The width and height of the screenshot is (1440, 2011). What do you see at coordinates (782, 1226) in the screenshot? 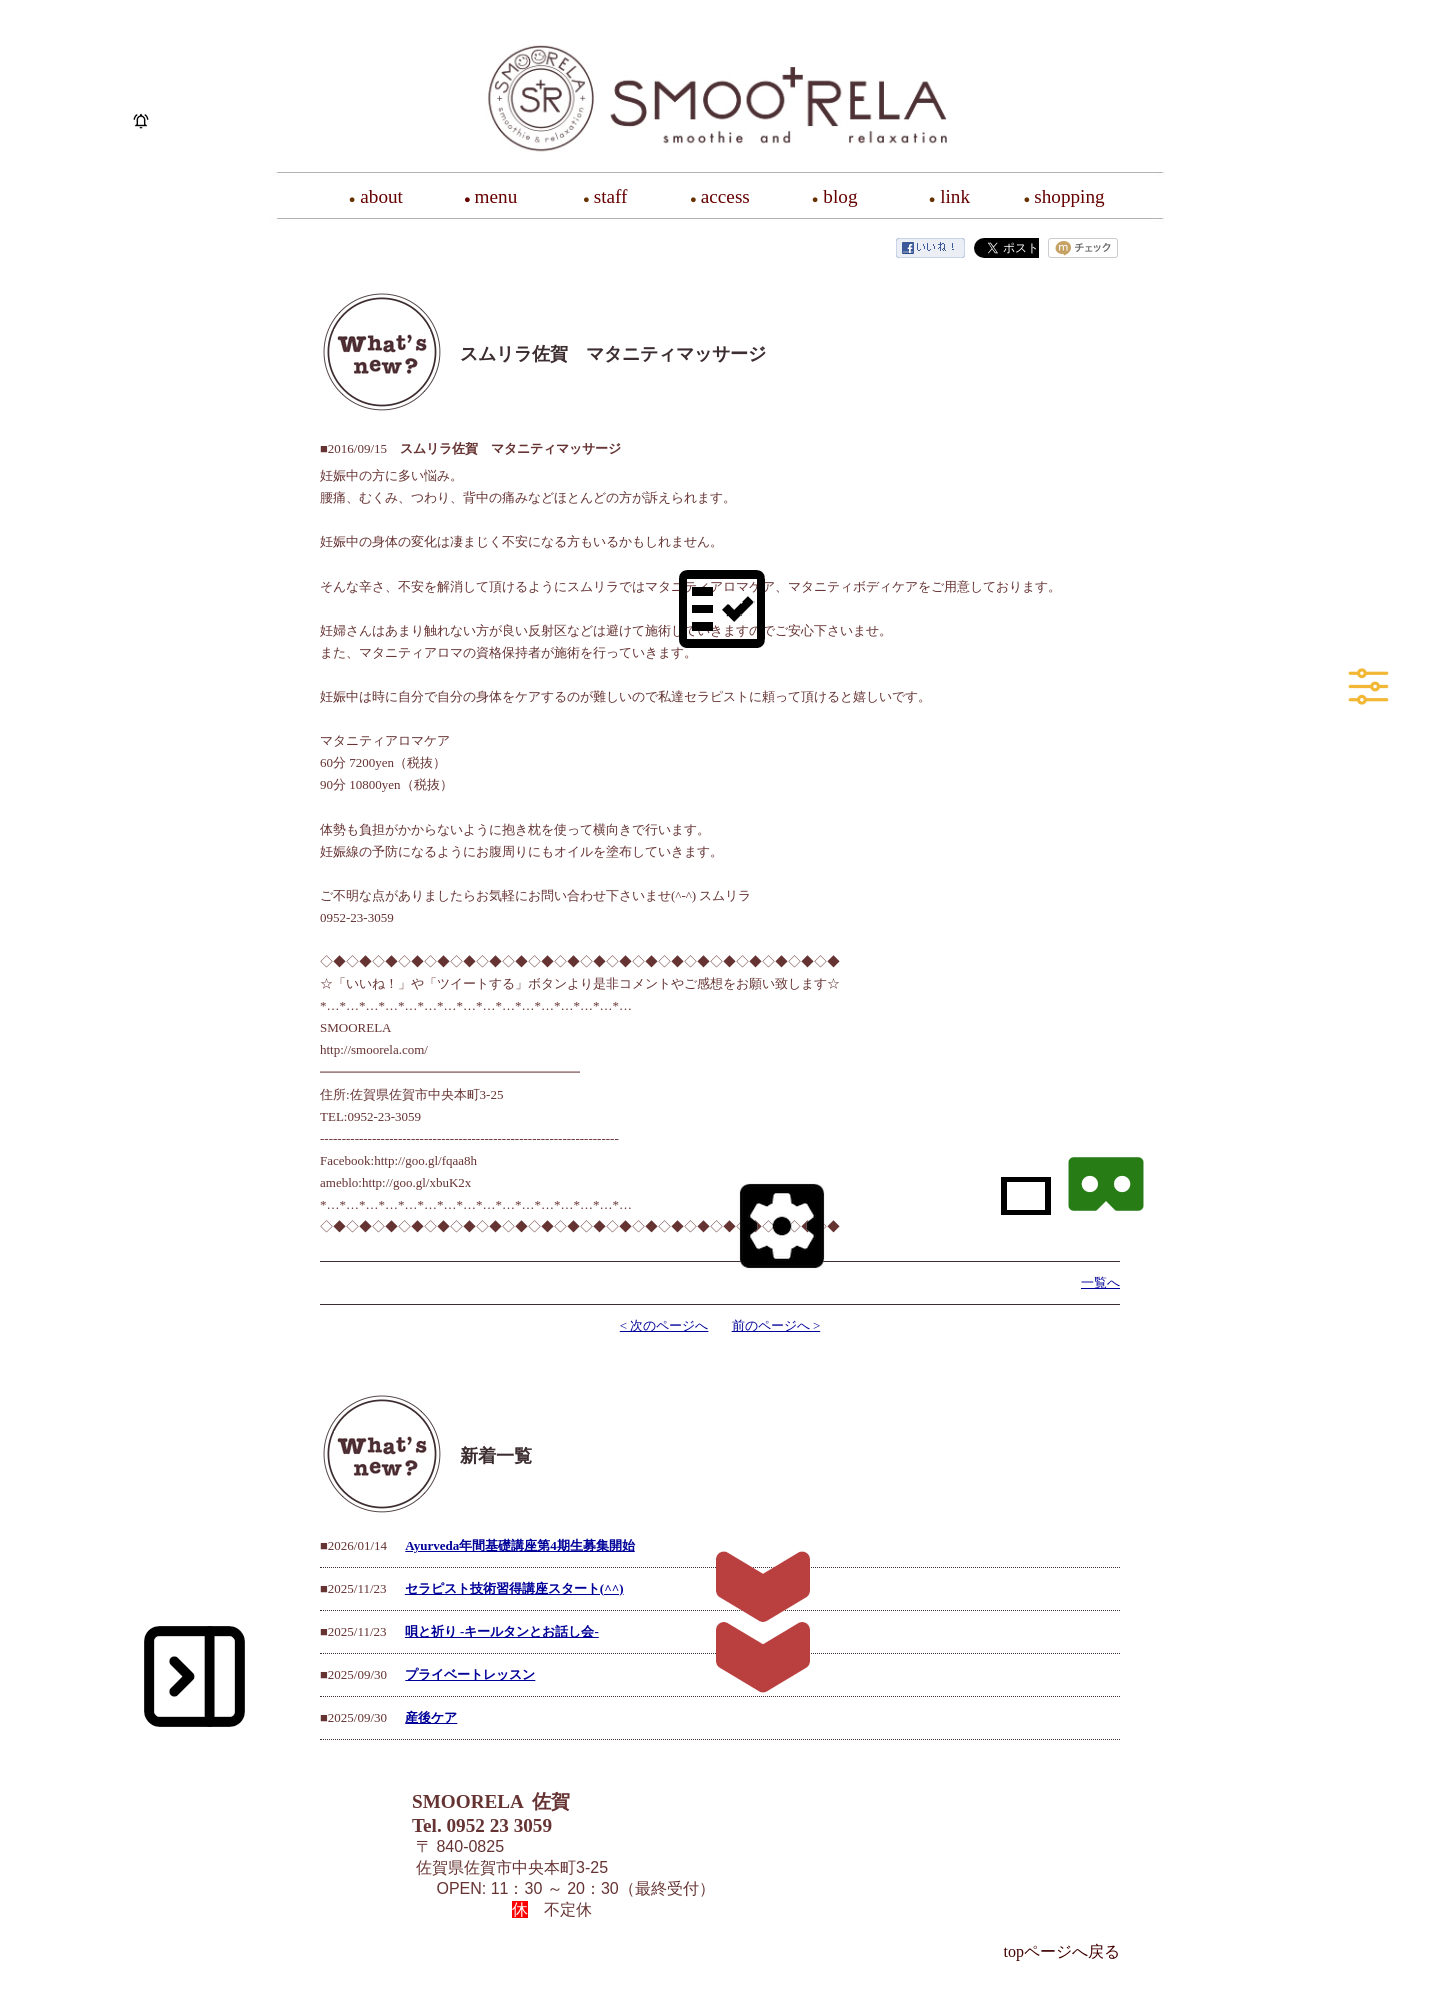
I see `access application settings` at bounding box center [782, 1226].